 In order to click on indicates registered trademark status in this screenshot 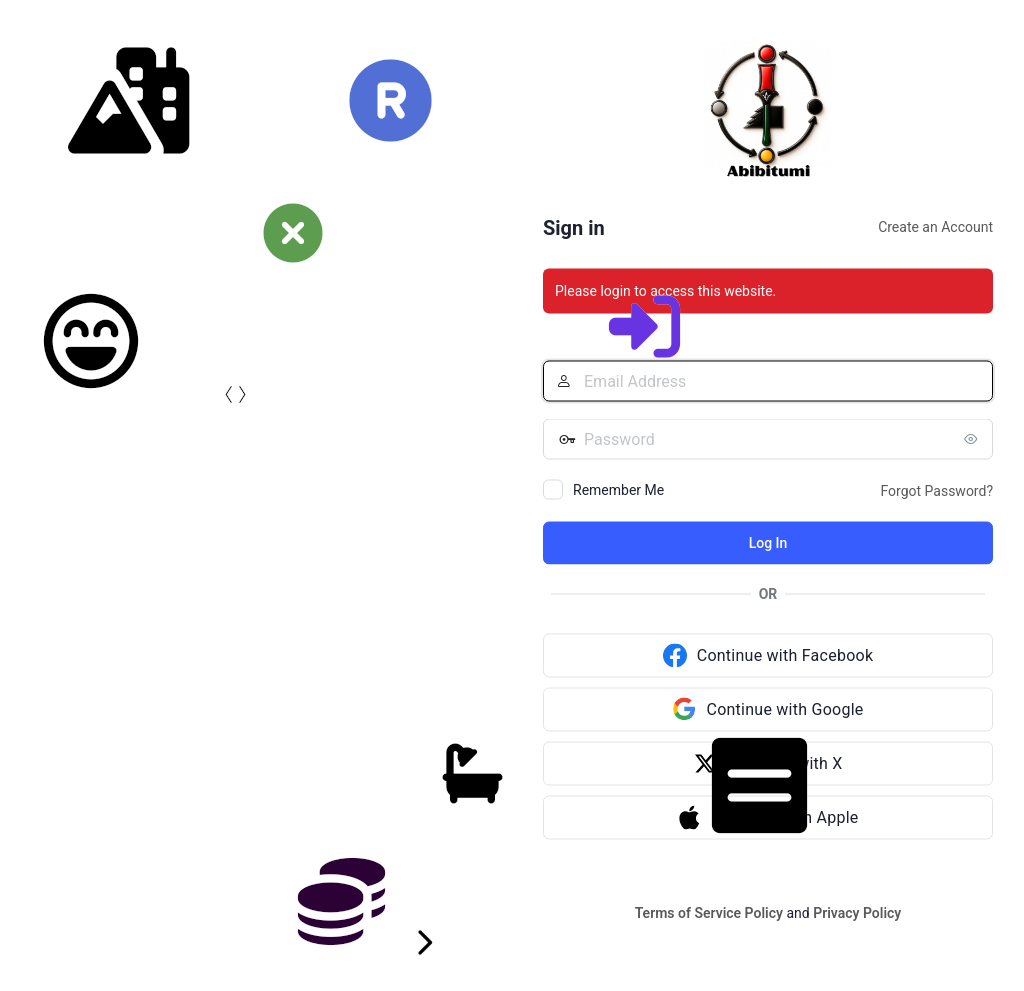, I will do `click(390, 100)`.